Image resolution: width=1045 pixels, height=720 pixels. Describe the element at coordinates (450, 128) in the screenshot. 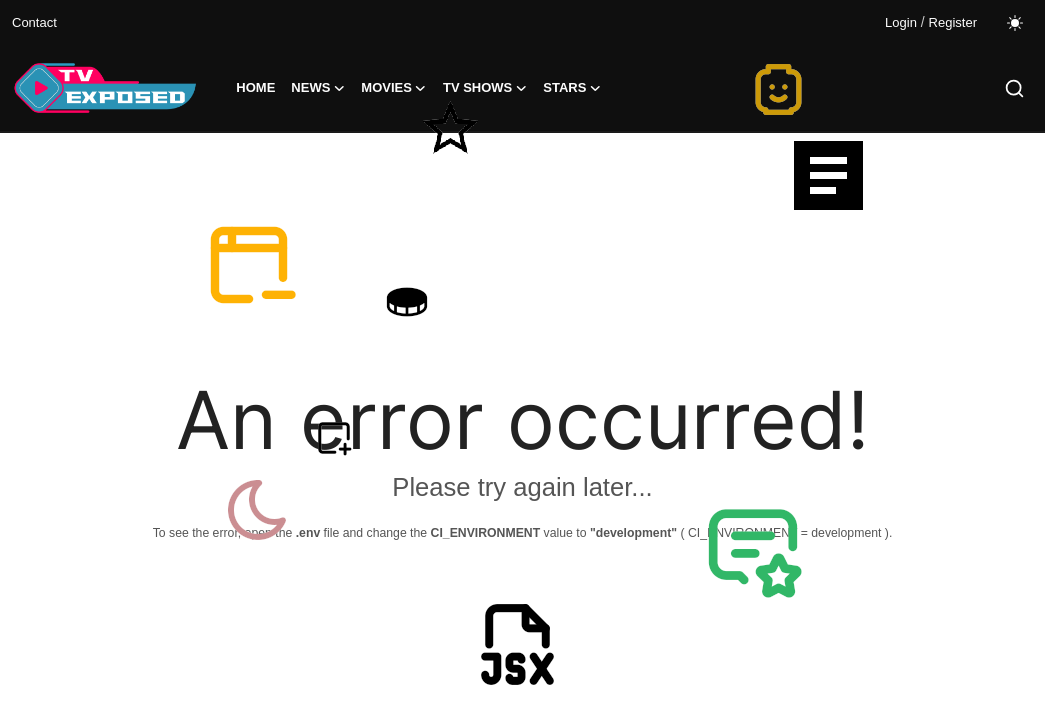

I see `add item to favorites` at that location.